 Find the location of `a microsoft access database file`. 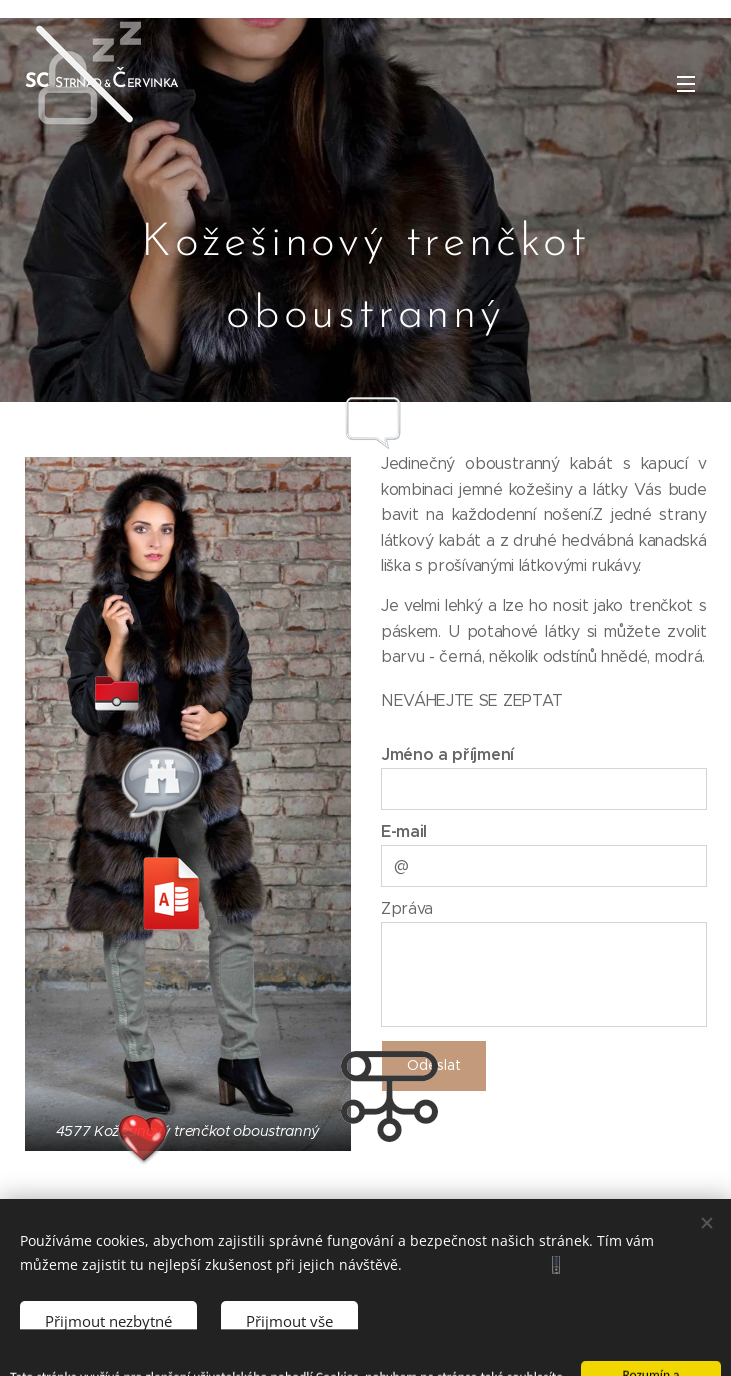

a microsoft access database file is located at coordinates (171, 893).